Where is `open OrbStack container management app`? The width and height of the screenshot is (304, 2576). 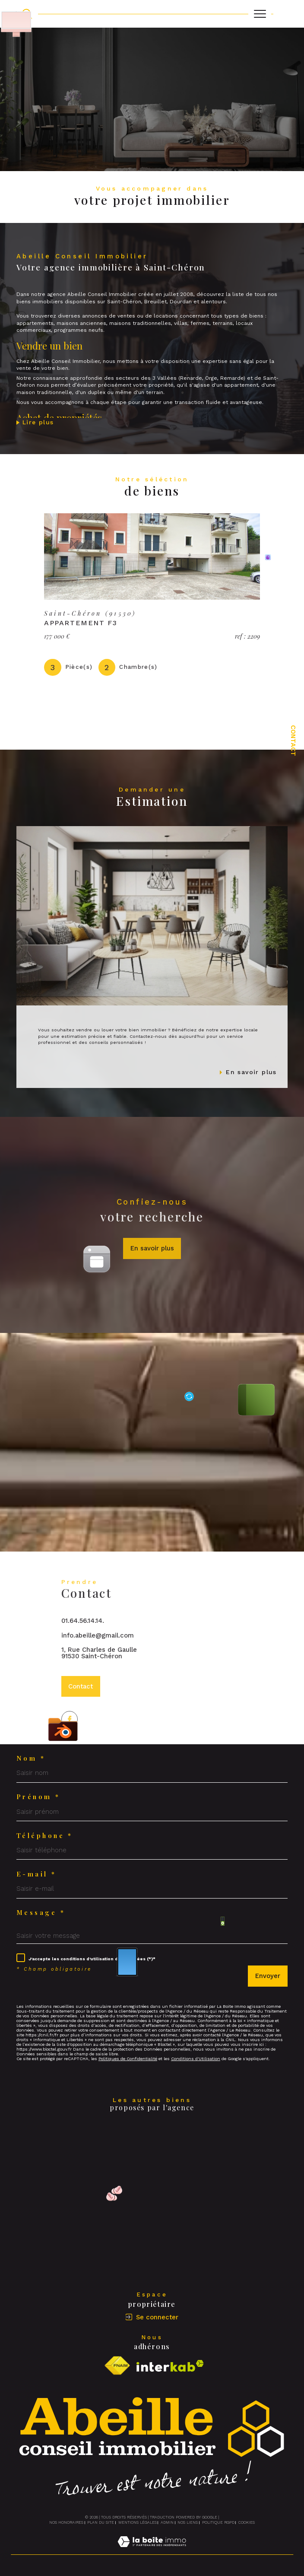
open OrbStack container management app is located at coordinates (268, 557).